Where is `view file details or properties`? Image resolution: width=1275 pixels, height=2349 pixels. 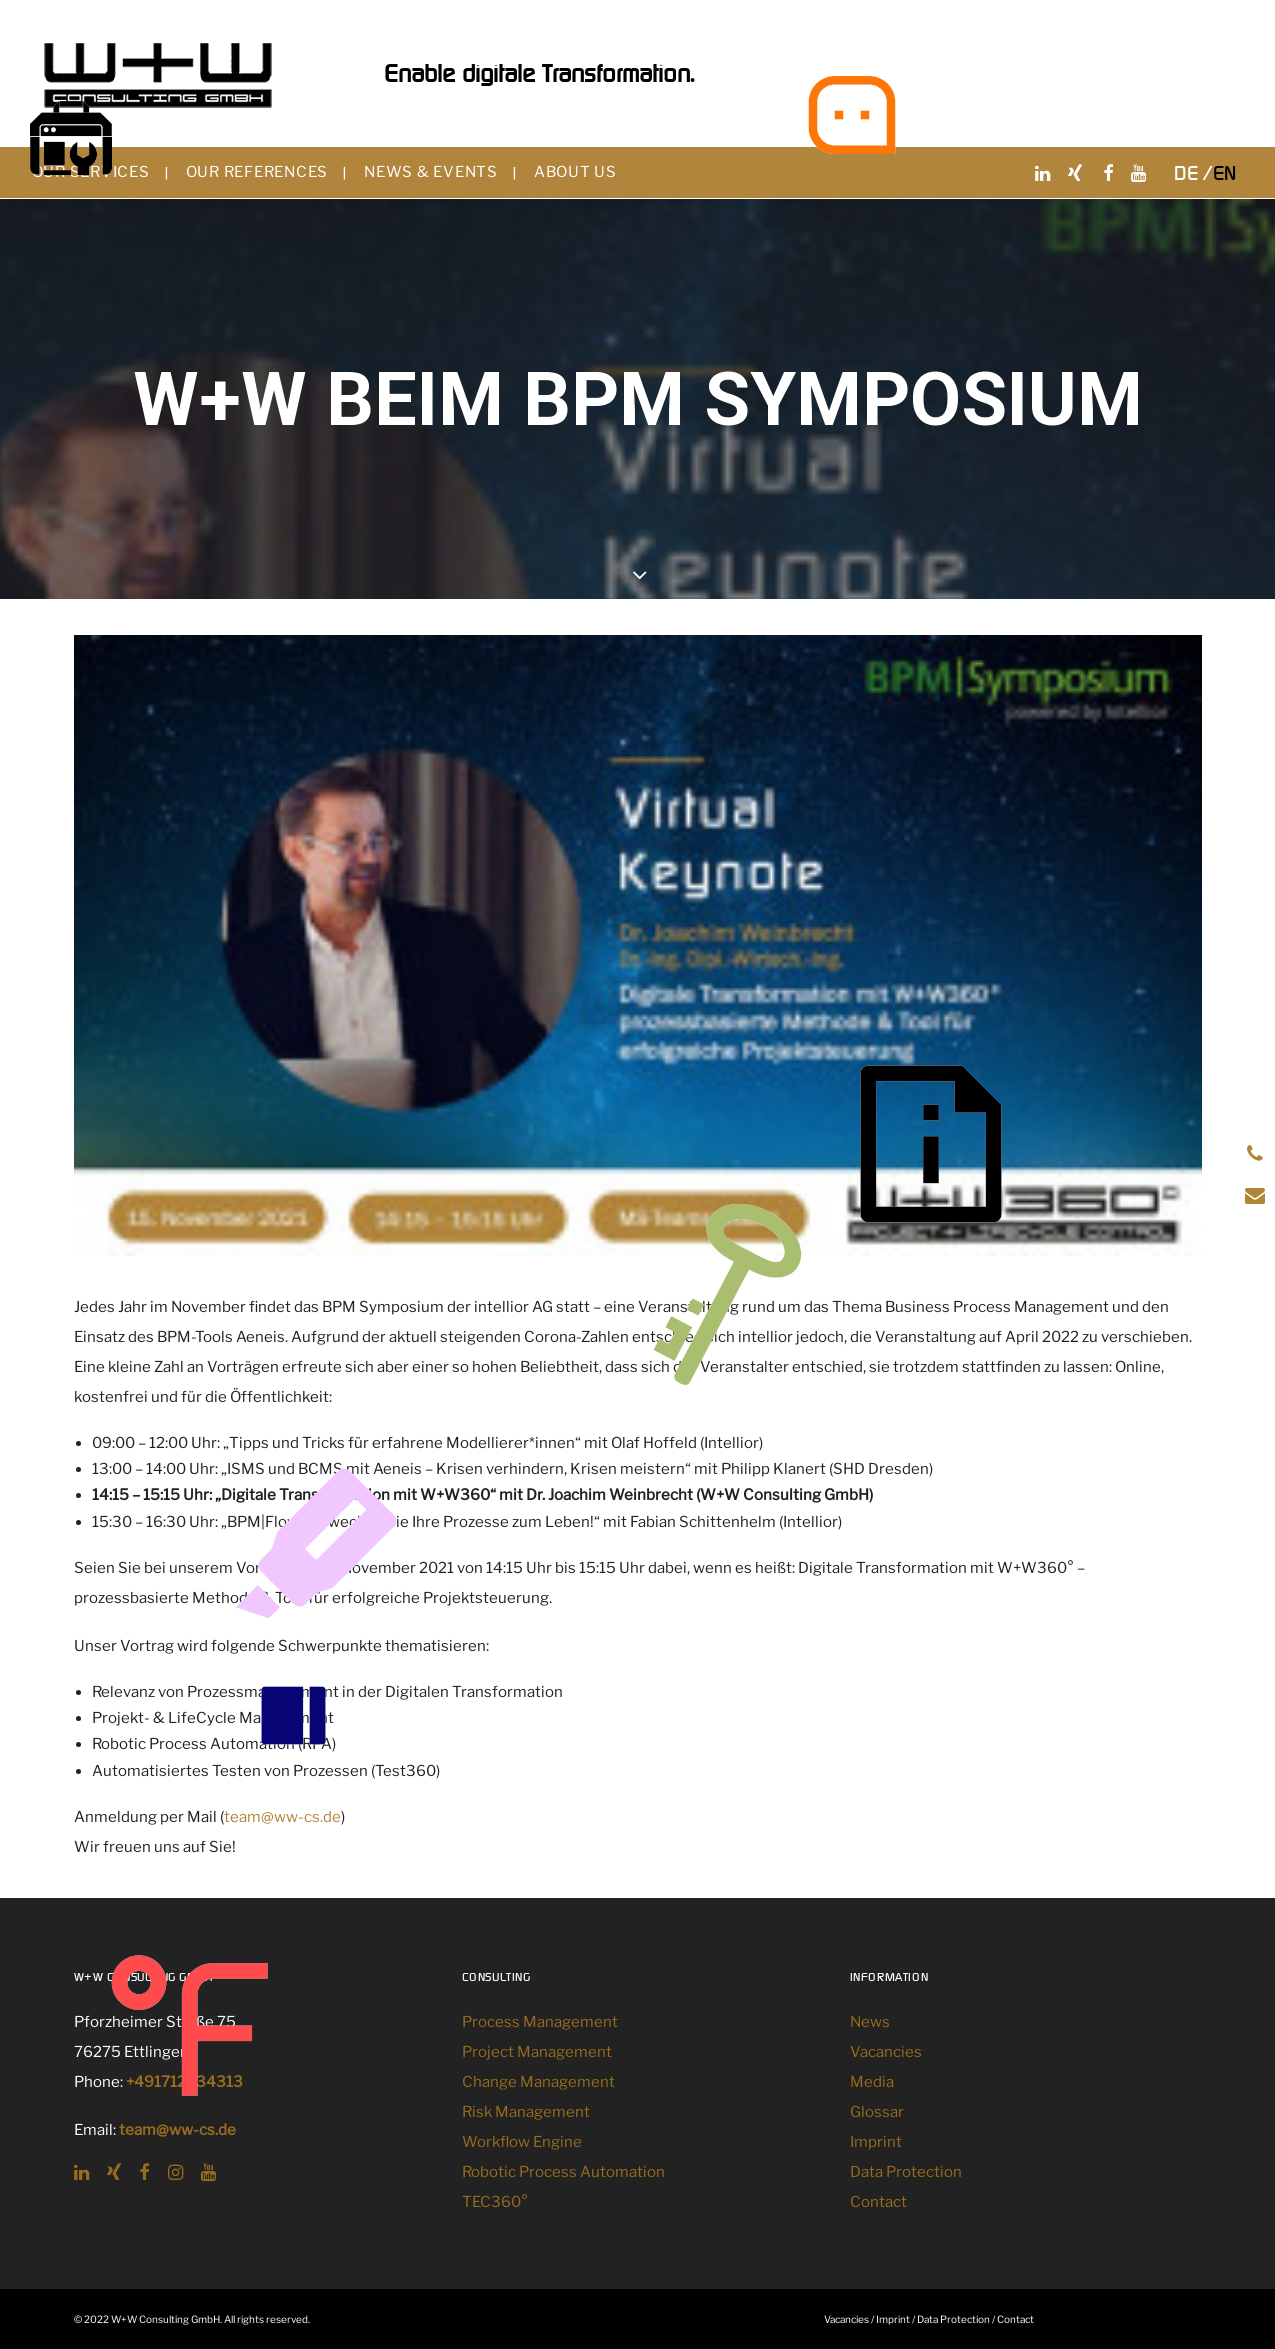 view file details or properties is located at coordinates (931, 1144).